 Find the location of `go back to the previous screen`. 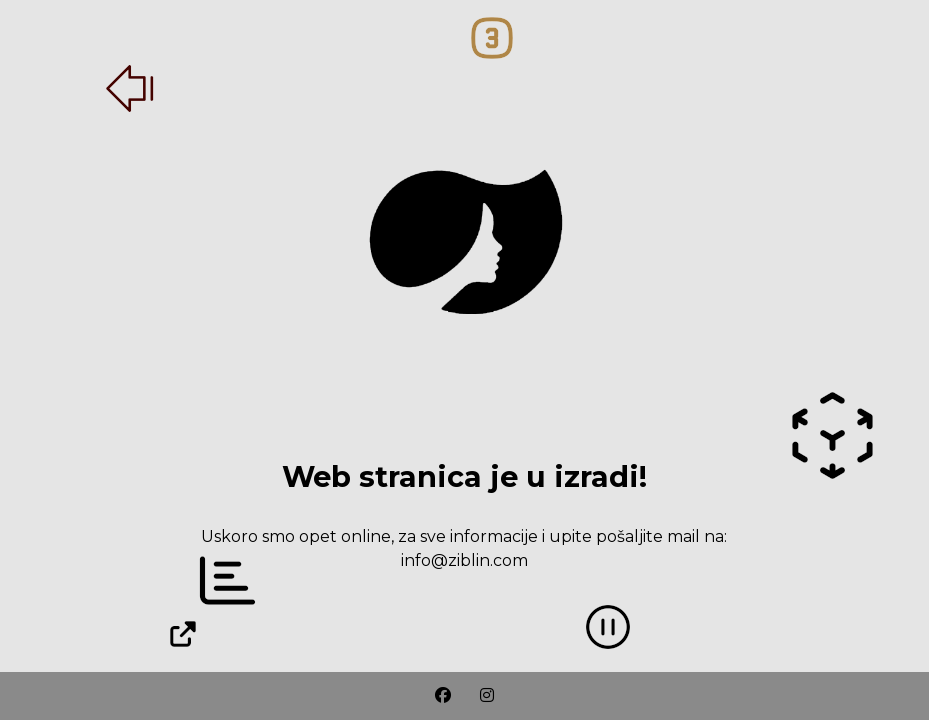

go back to the previous screen is located at coordinates (131, 88).